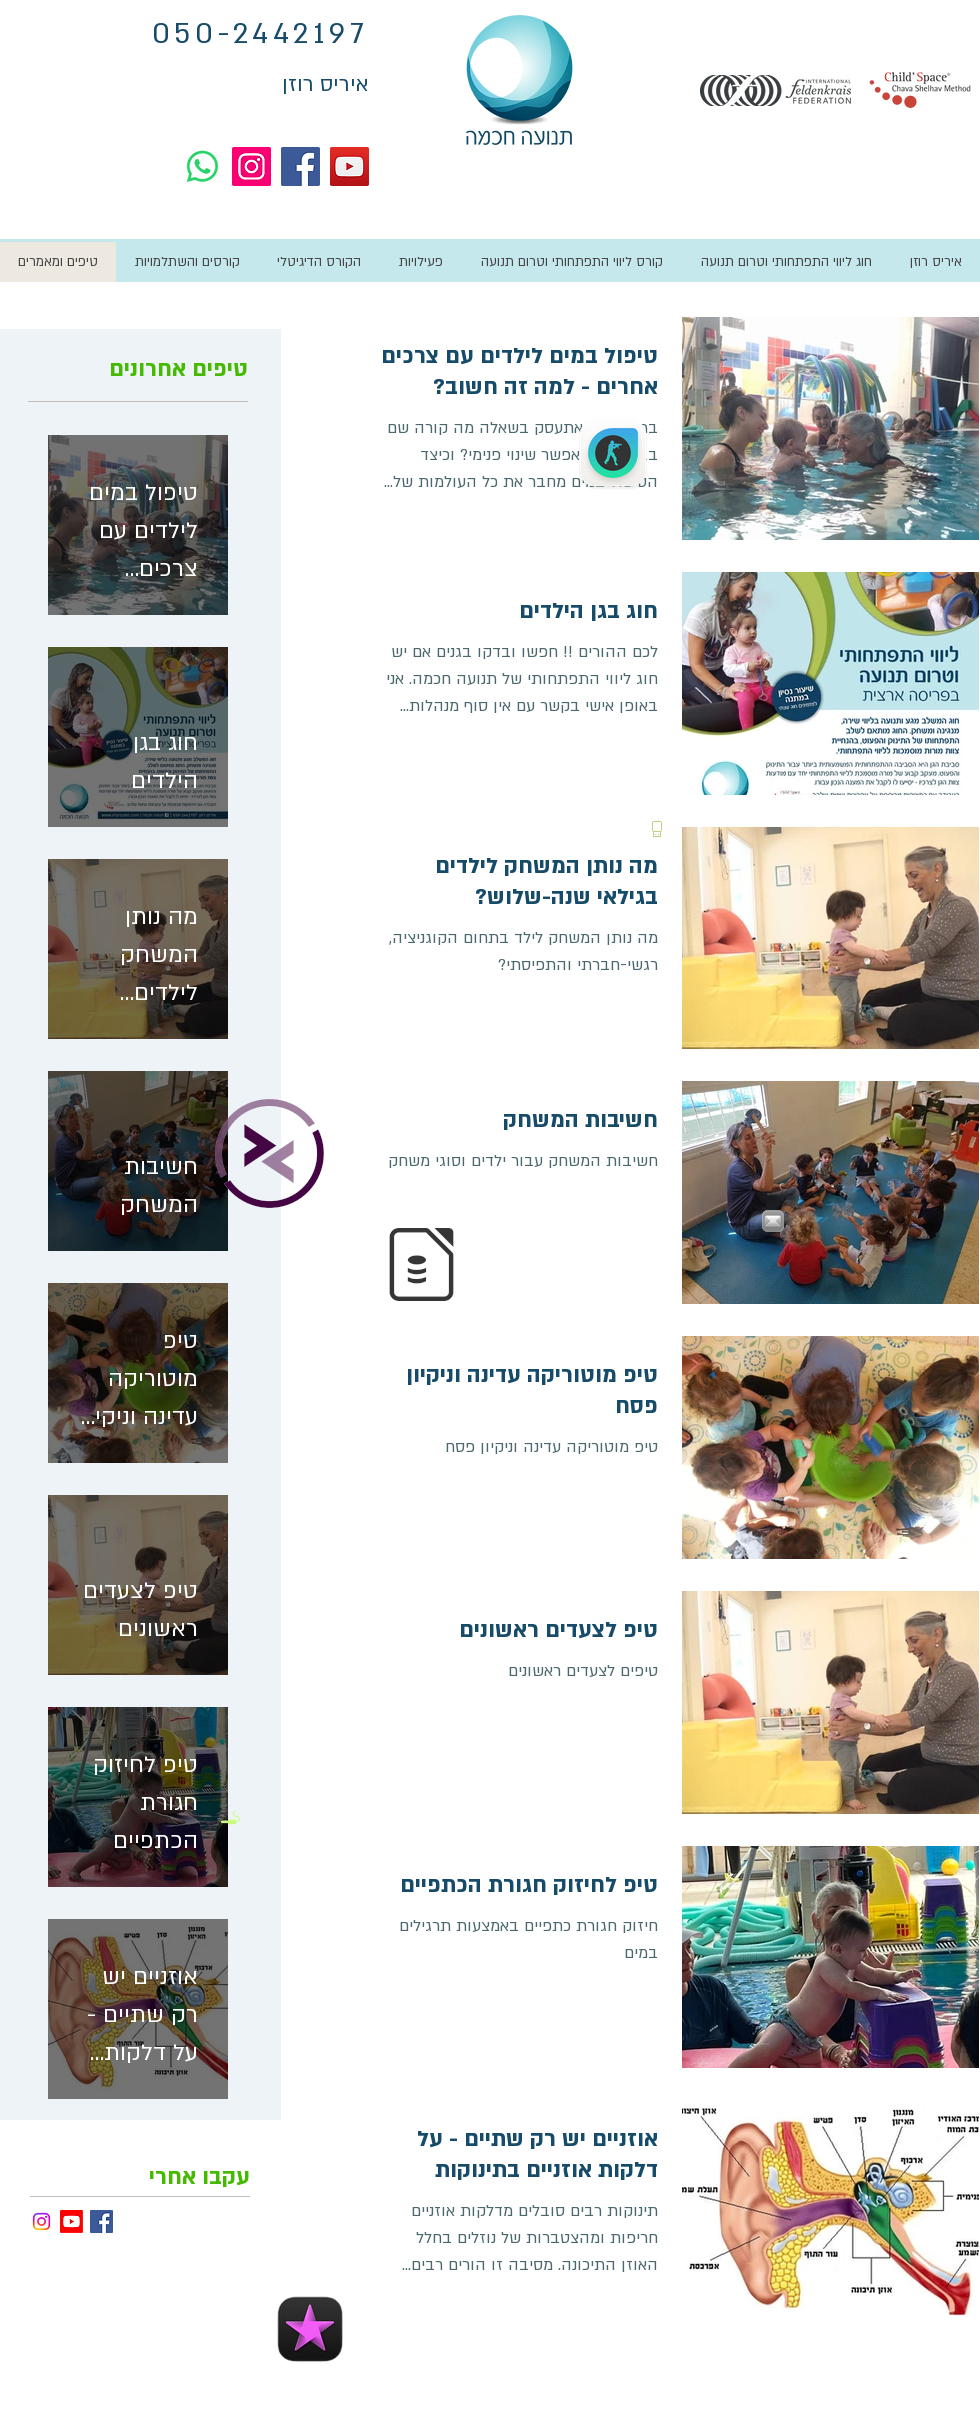  I want to click on open remmina remote desktop client, so click(269, 1153).